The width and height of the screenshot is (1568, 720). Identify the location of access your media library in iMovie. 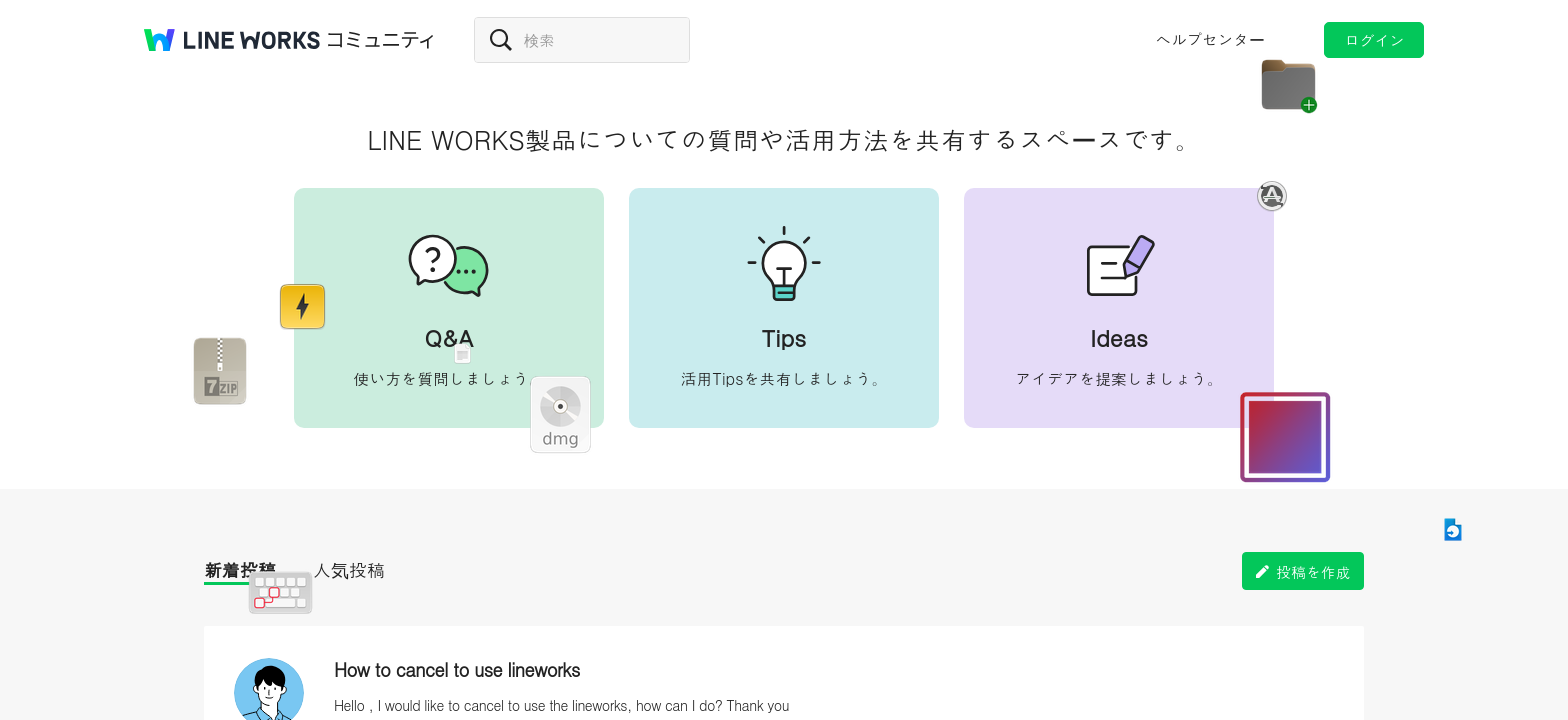
(1285, 437).